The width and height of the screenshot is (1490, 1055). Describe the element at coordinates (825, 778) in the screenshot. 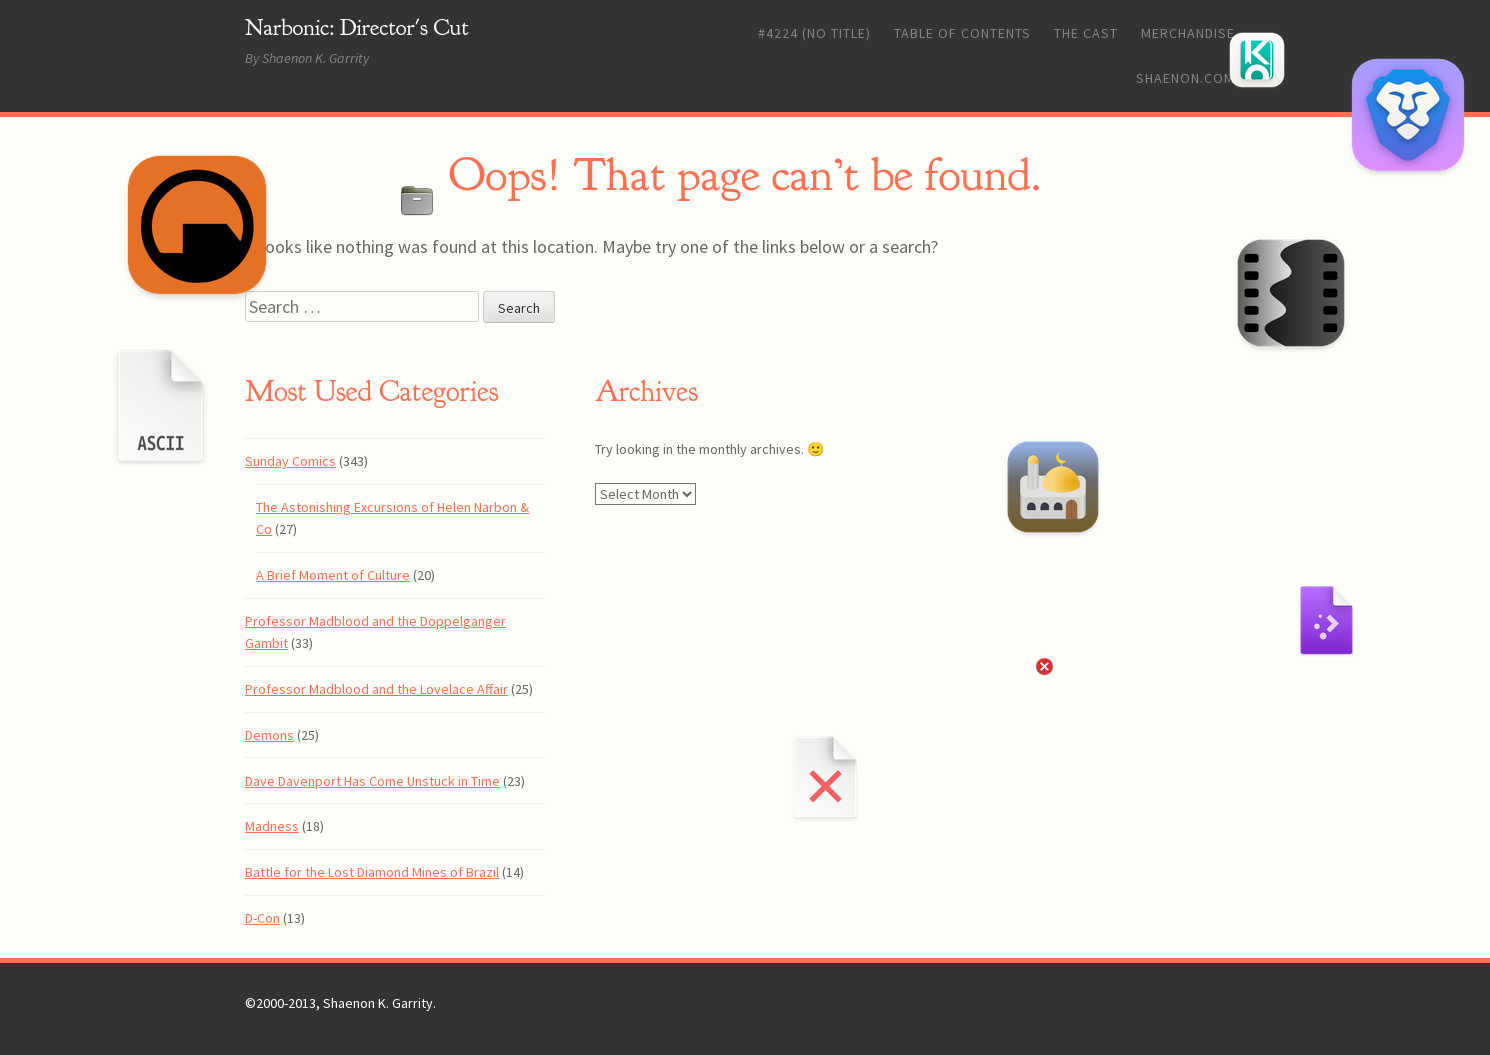

I see `a broken or invalid symbolic link file` at that location.